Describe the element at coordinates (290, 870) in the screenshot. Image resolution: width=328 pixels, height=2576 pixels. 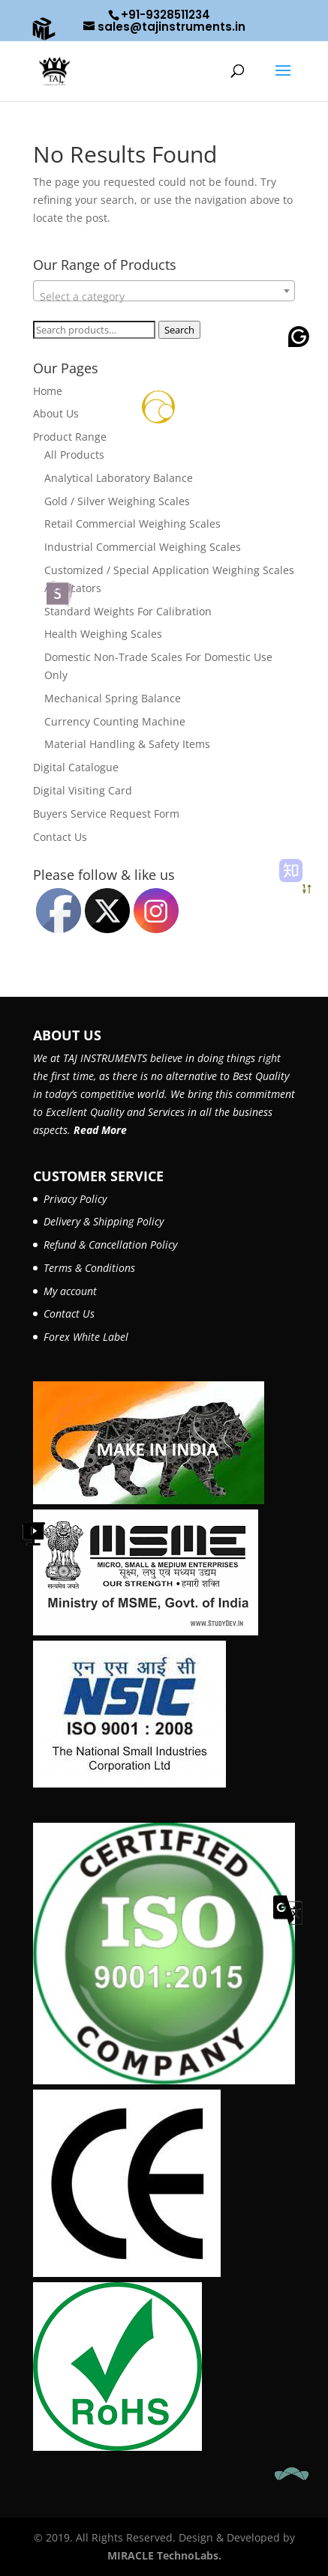
I see `open zhihu app` at that location.